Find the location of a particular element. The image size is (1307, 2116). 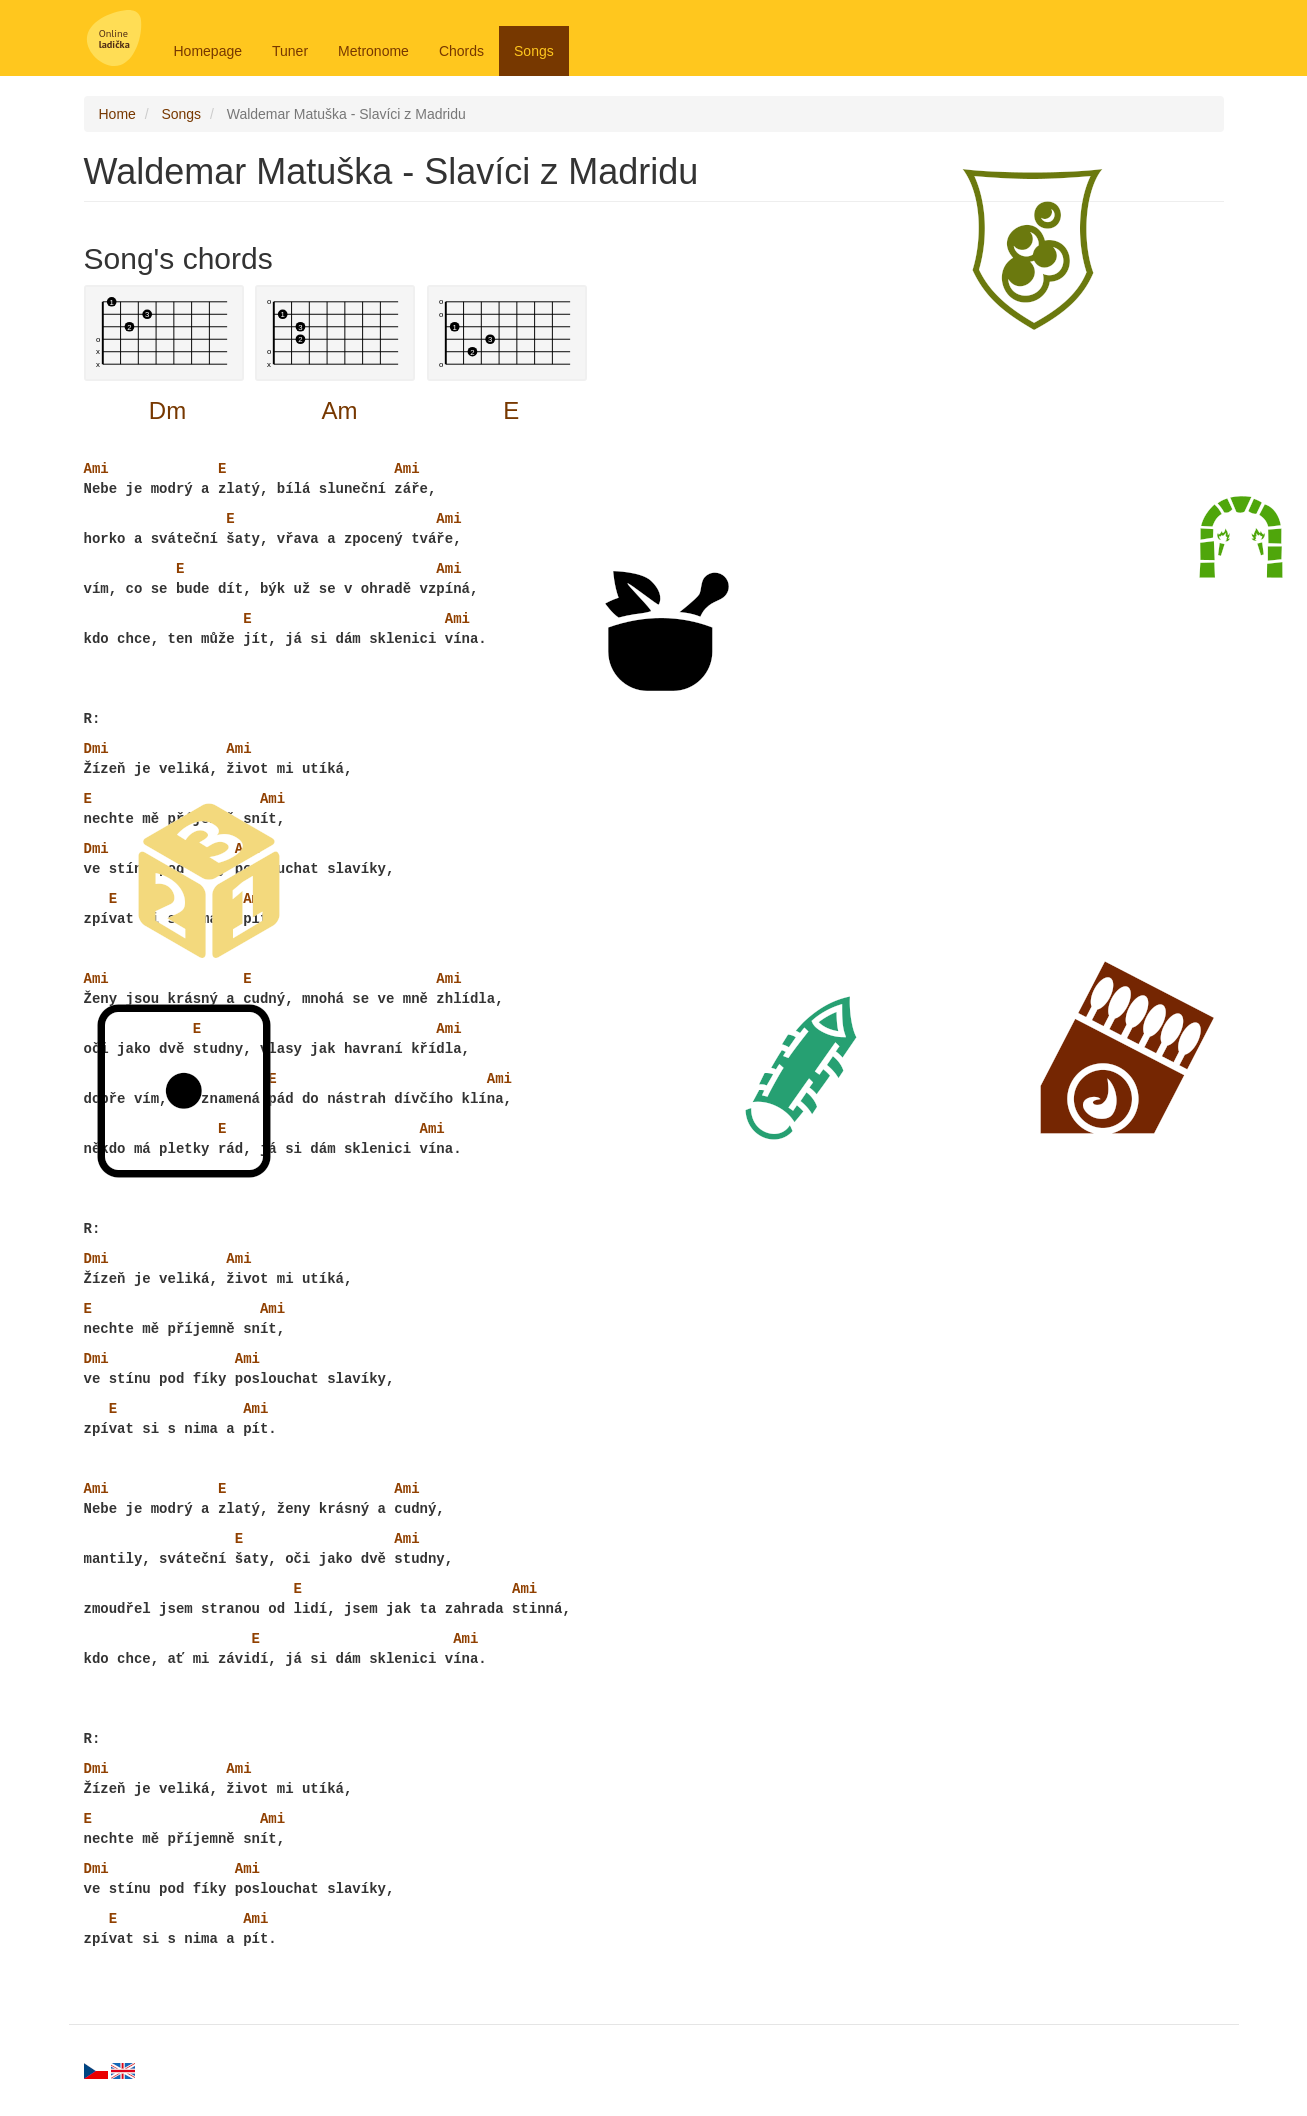

access the potion crafting menu is located at coordinates (667, 631).